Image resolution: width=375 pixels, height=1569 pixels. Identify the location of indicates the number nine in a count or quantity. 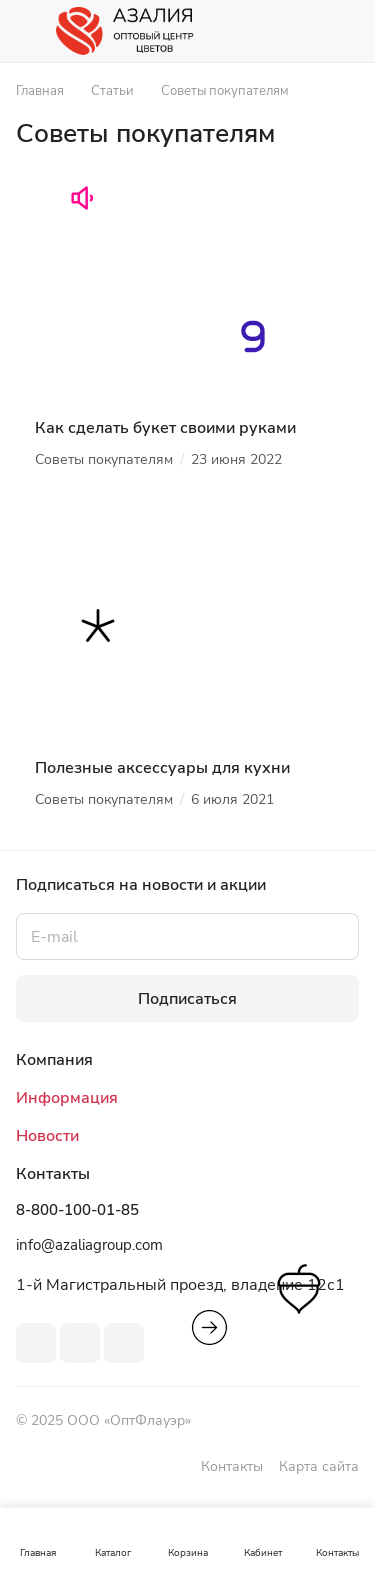
(253, 336).